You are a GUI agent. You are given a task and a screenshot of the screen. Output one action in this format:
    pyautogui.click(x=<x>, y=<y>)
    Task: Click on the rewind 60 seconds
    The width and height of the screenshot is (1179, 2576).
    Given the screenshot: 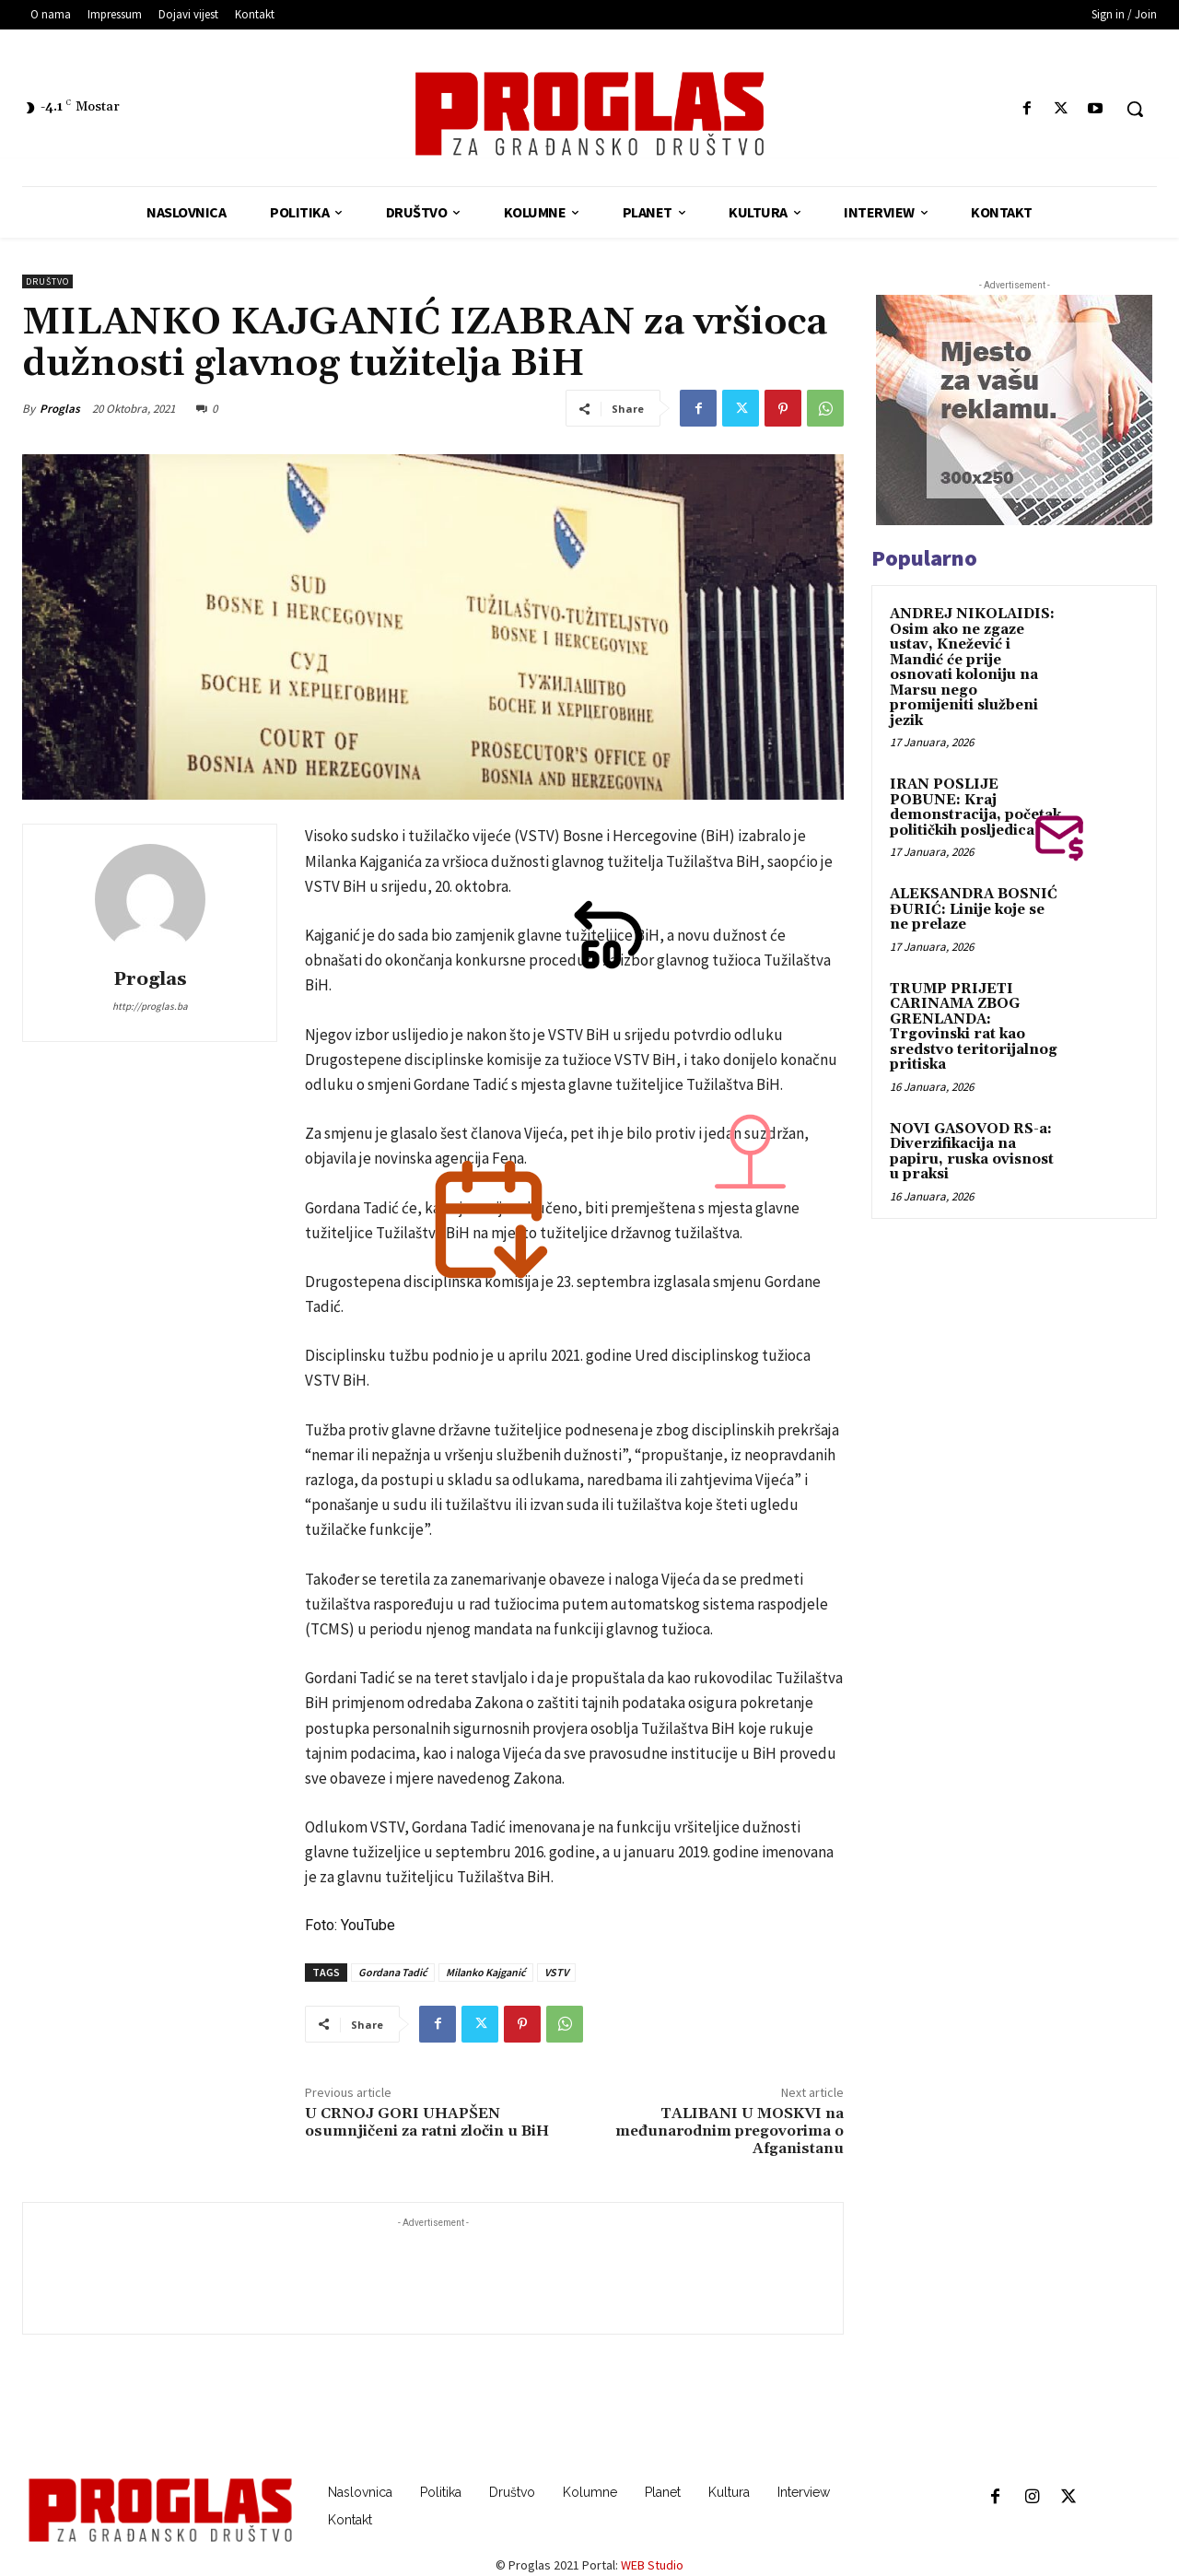 What is the action you would take?
    pyautogui.click(x=606, y=936)
    